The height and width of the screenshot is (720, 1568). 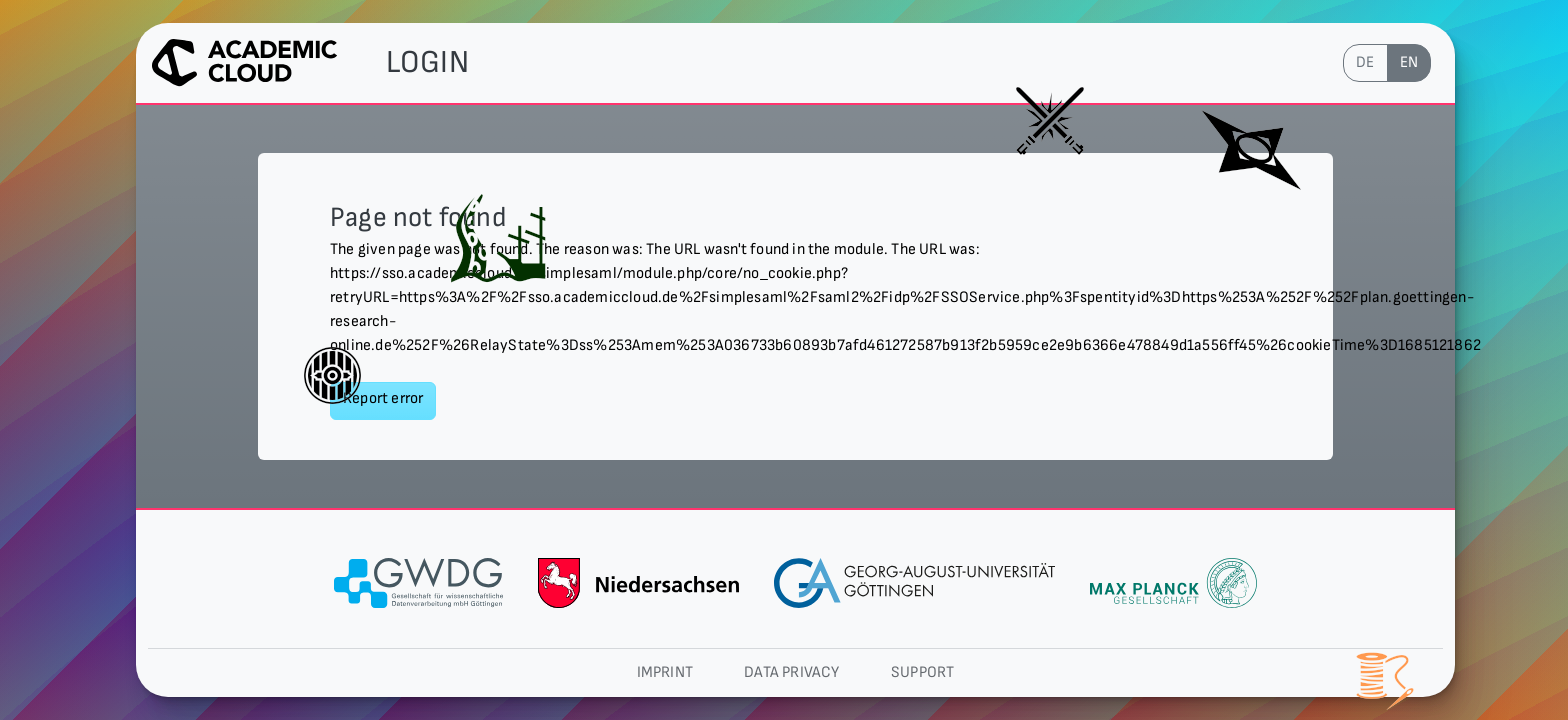 What do you see at coordinates (1385, 679) in the screenshot?
I see `access sewing or crafting tools` at bounding box center [1385, 679].